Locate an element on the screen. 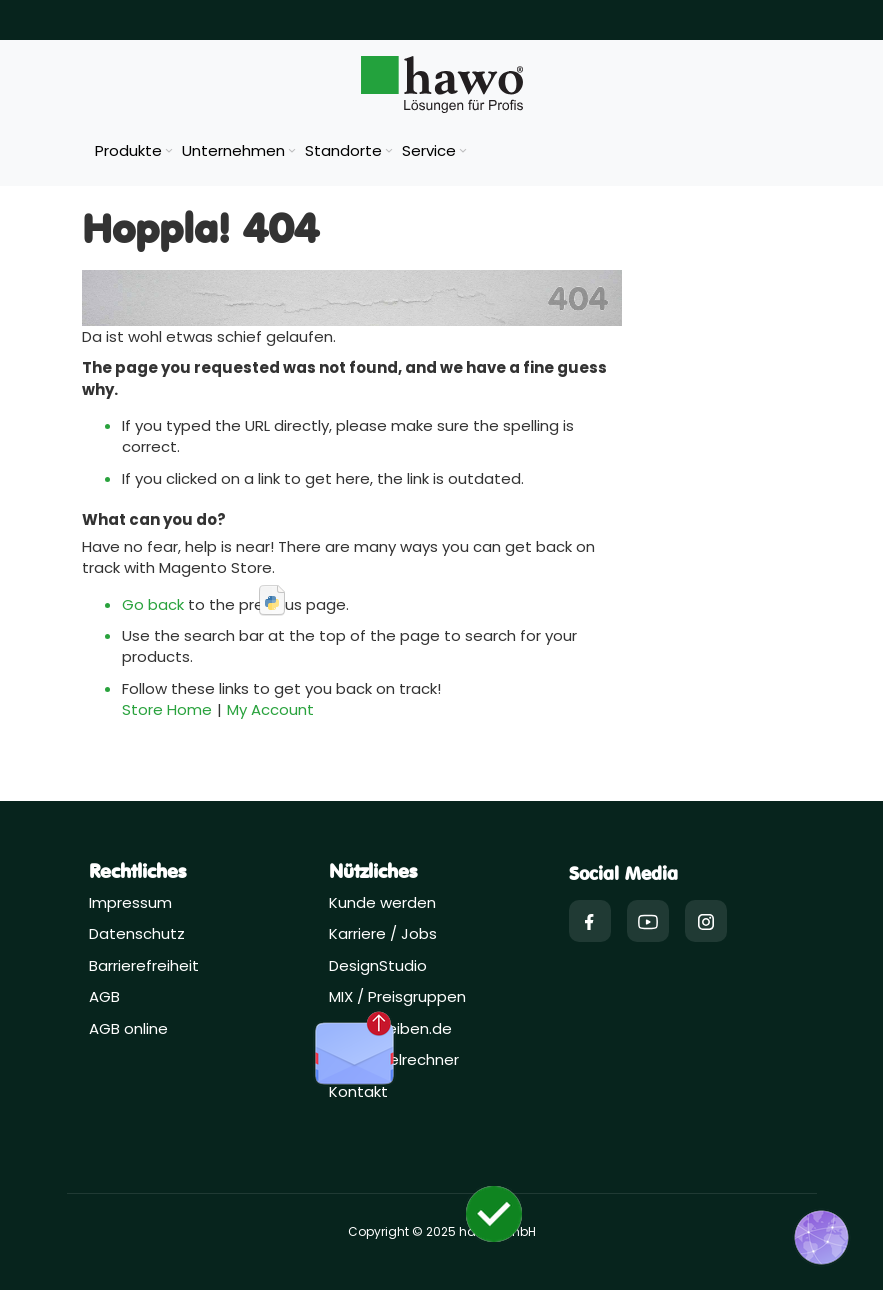 This screenshot has width=883, height=1290. a python script or source file is located at coordinates (272, 600).